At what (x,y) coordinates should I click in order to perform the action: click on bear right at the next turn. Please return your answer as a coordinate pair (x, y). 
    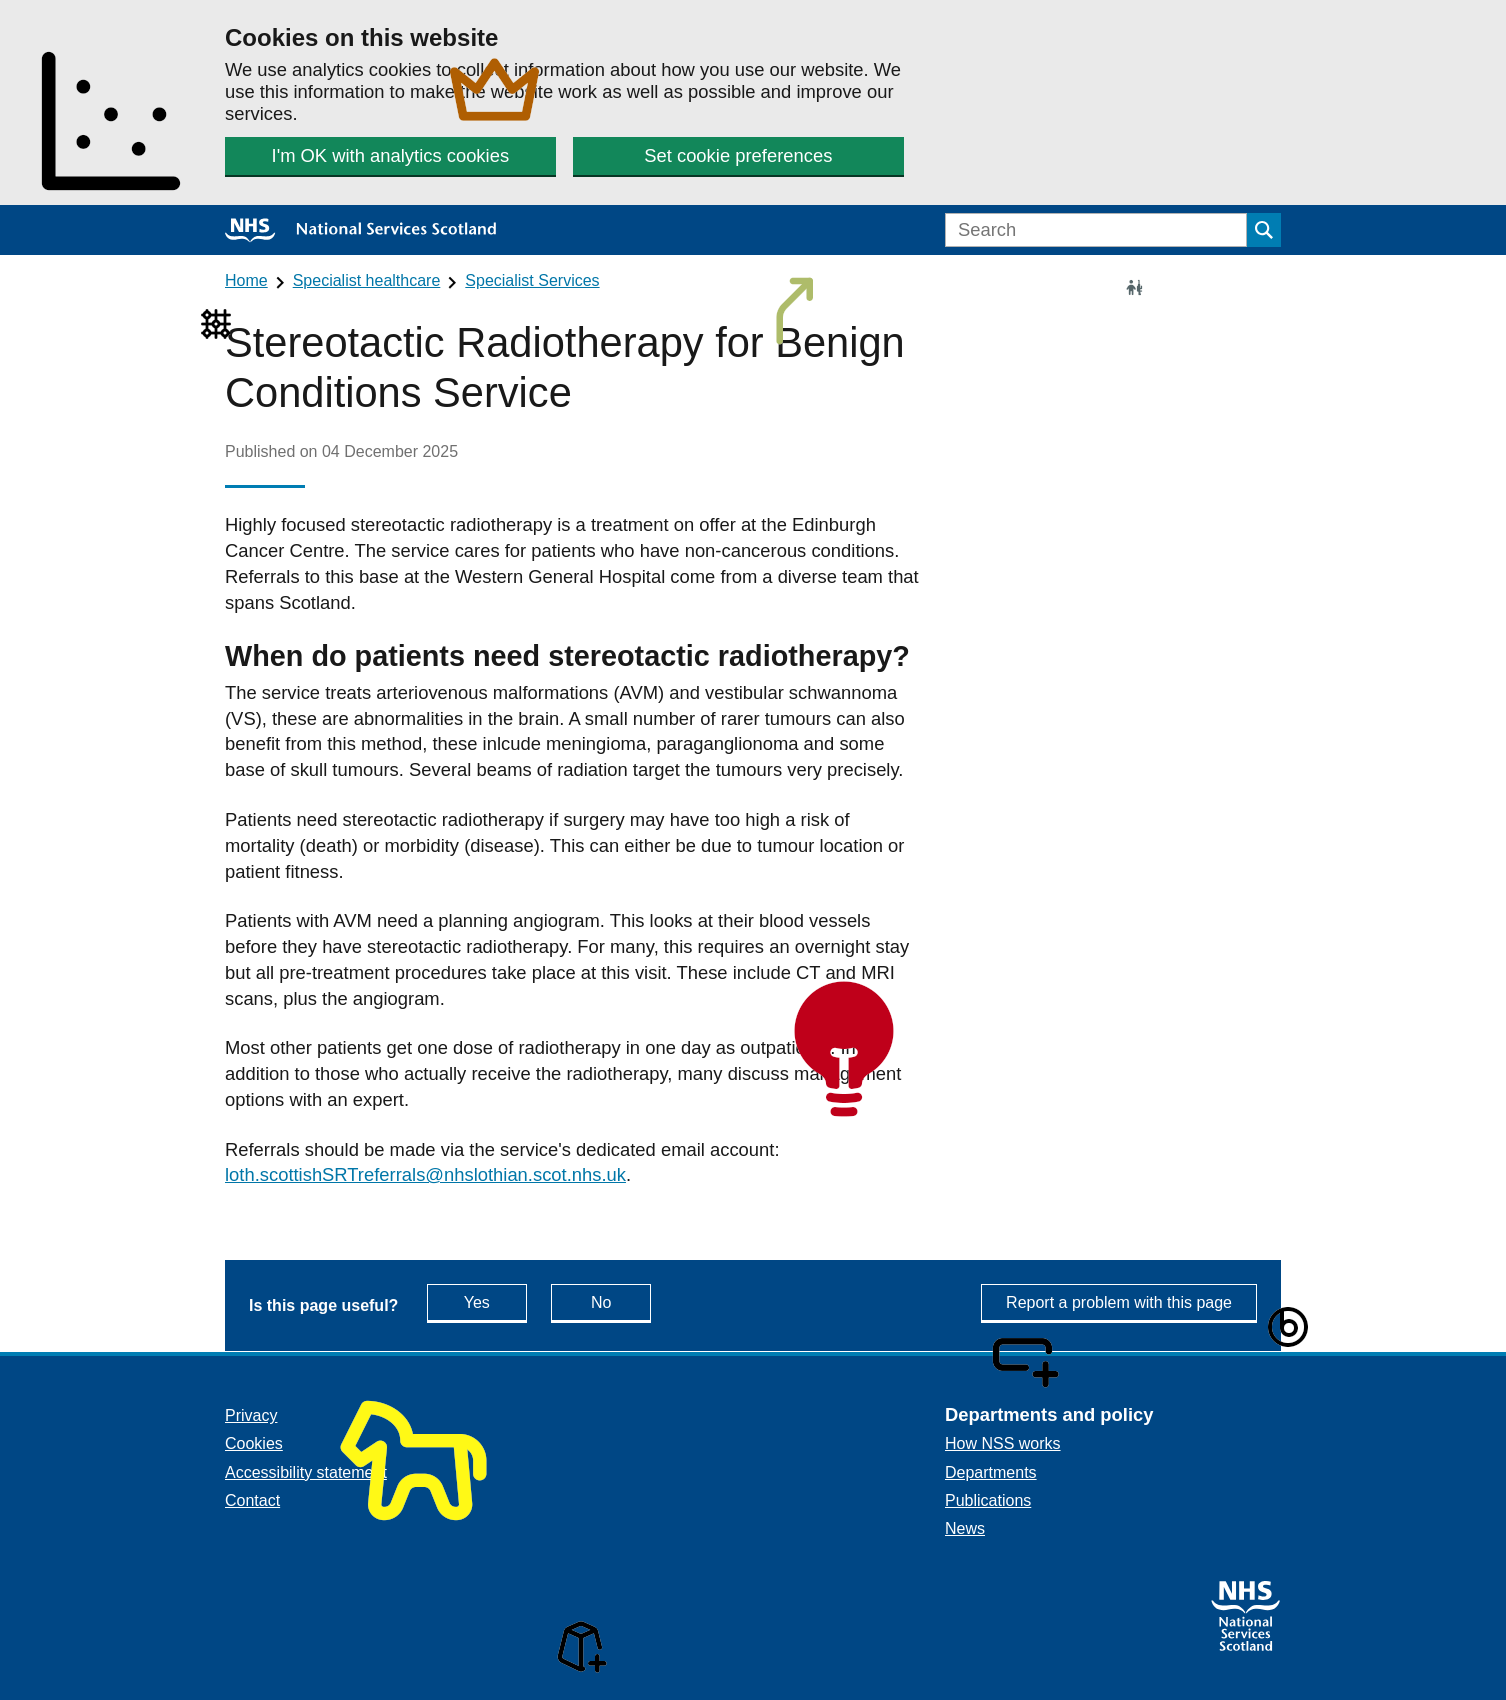
    Looking at the image, I should click on (793, 311).